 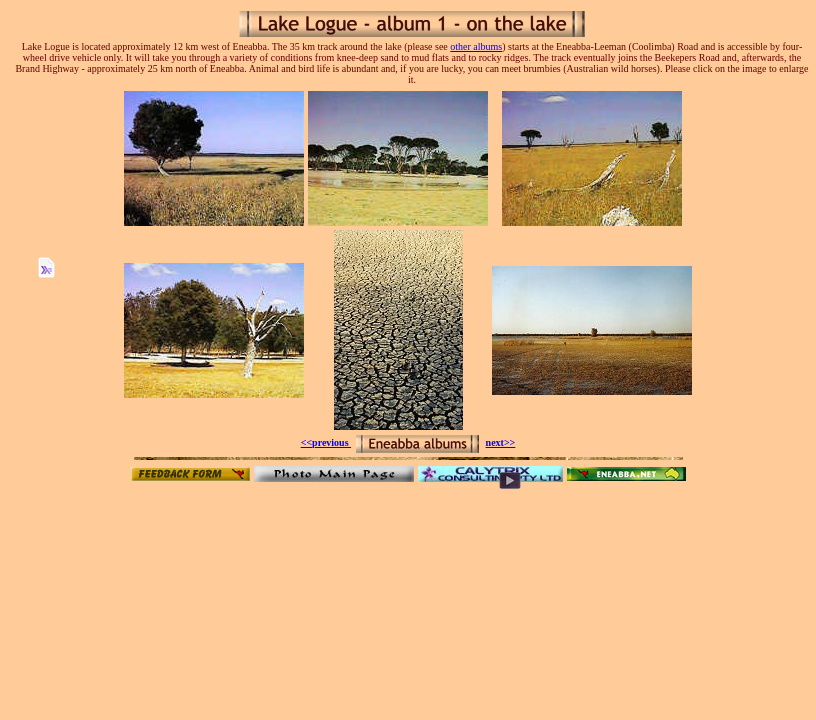 I want to click on a haskell source code file, so click(x=46, y=267).